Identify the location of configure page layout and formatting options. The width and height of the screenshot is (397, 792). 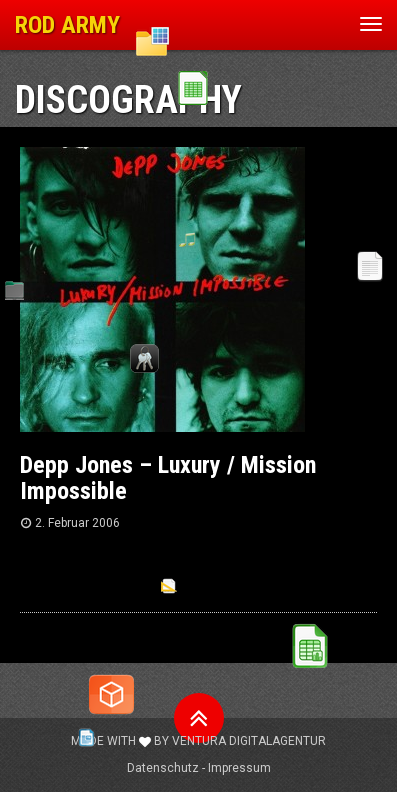
(169, 586).